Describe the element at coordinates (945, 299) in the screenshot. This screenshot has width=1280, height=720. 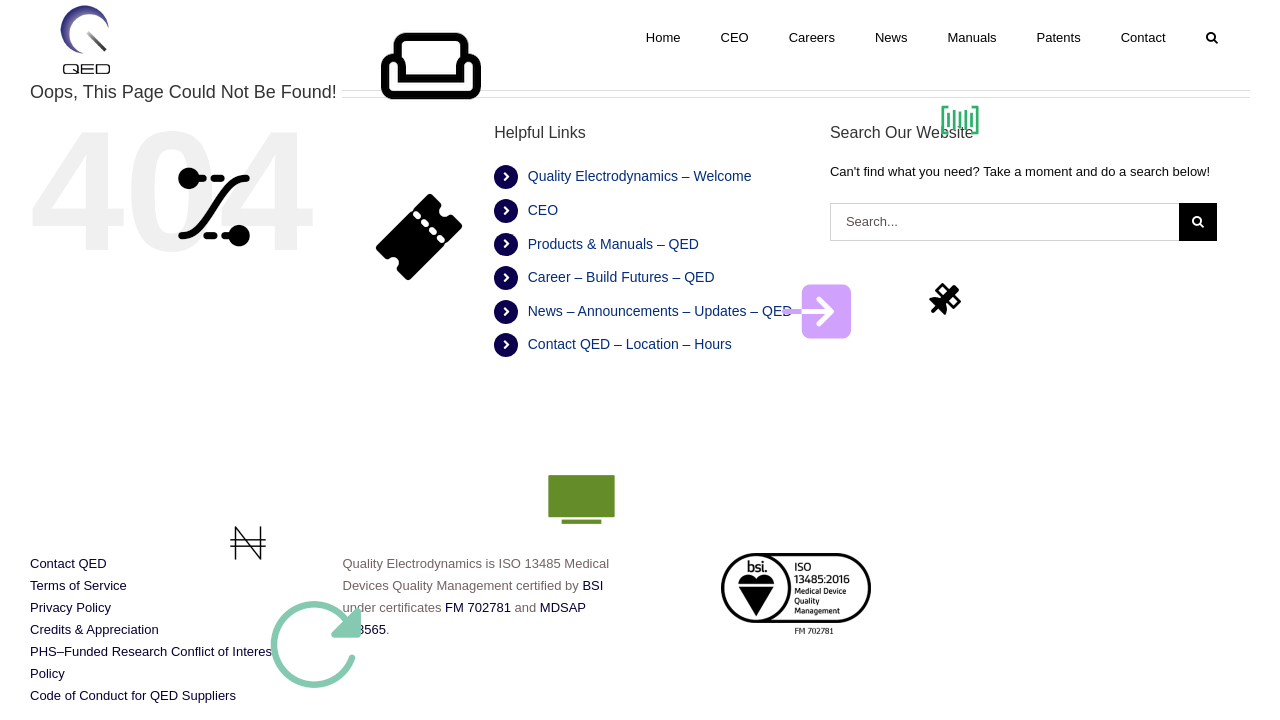
I see `access satellite connection settings` at that location.